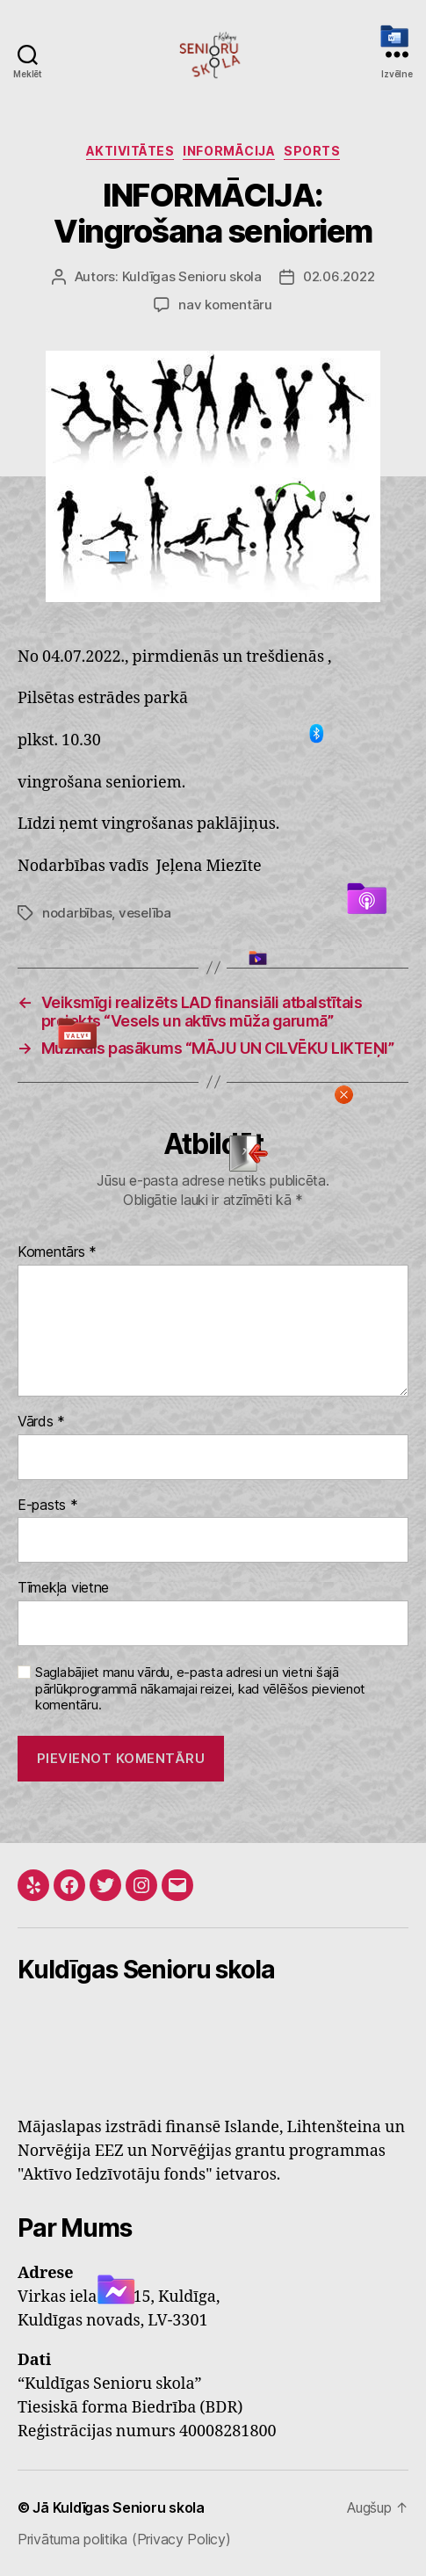 The height and width of the screenshot is (2576, 426). What do you see at coordinates (295, 491) in the screenshot?
I see `redo the last undone action` at bounding box center [295, 491].